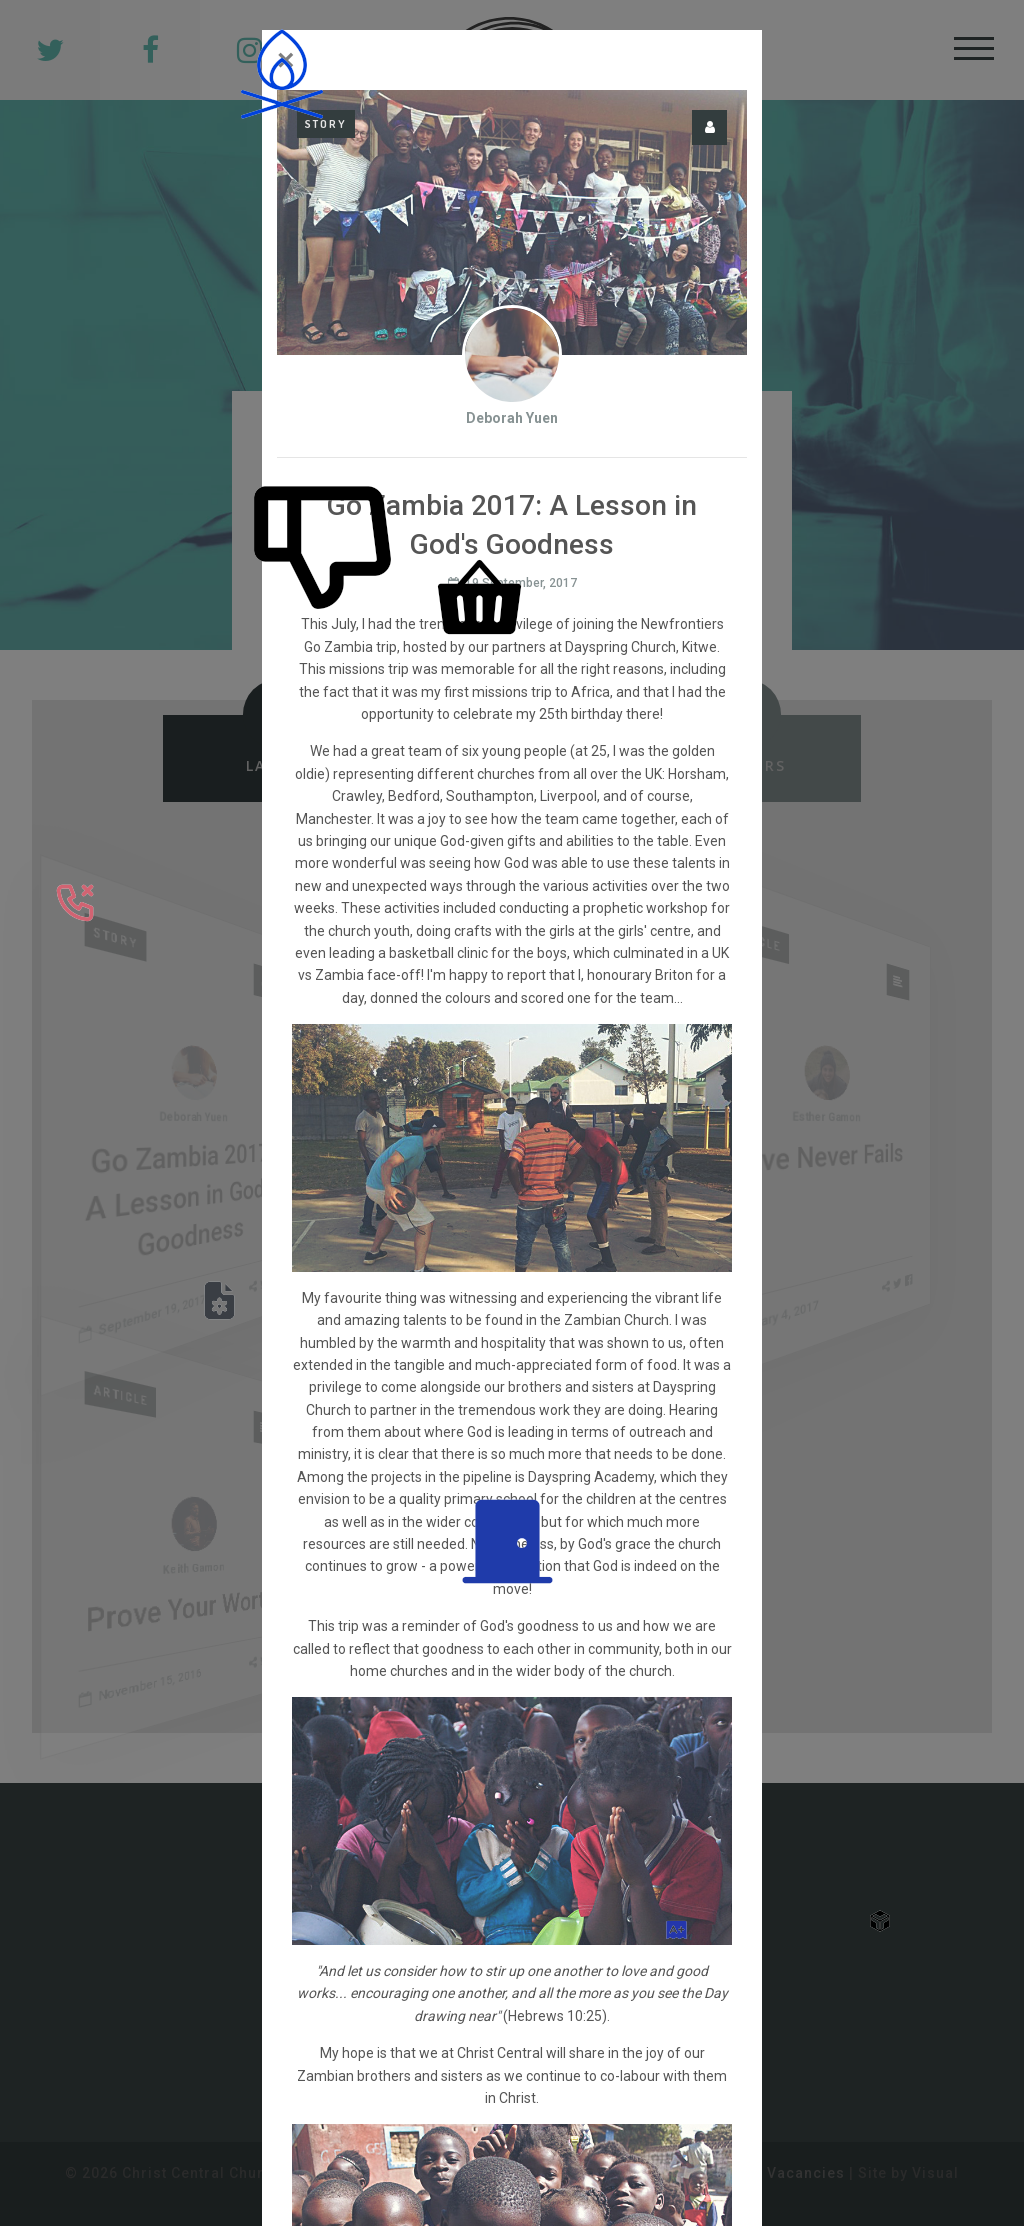 The height and width of the screenshot is (2226, 1024). What do you see at coordinates (282, 74) in the screenshot?
I see `access outdoor or camping-related features` at bounding box center [282, 74].